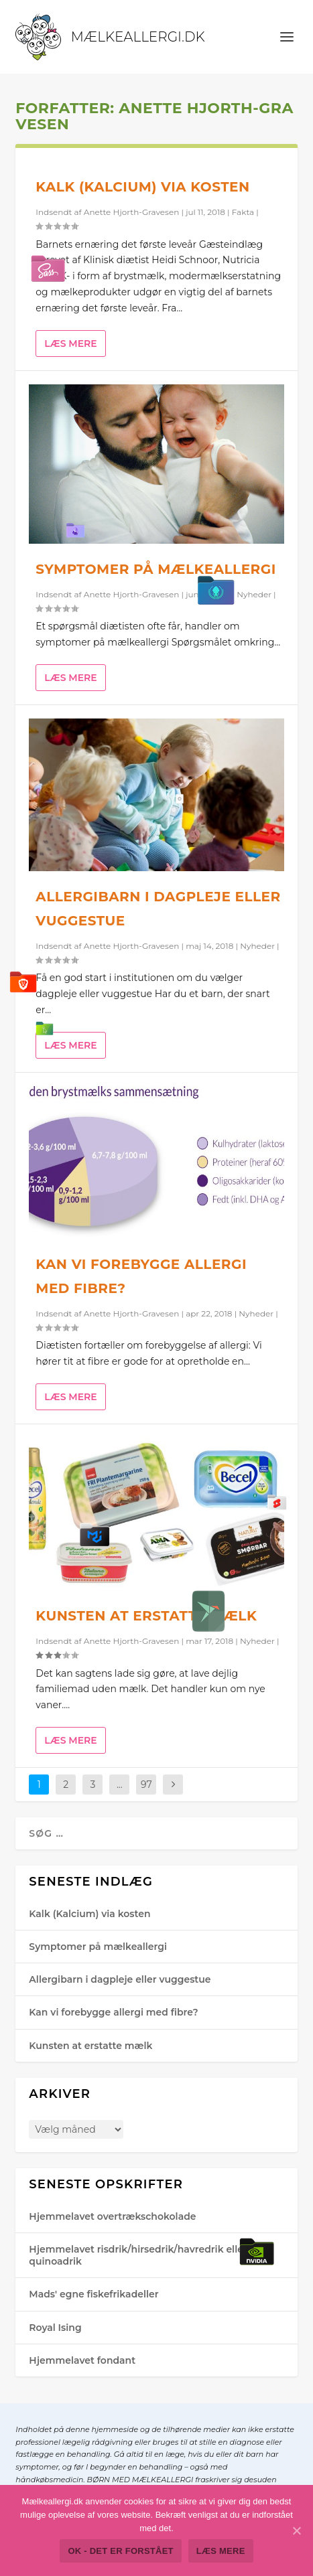 The width and height of the screenshot is (313, 2576). Describe the element at coordinates (48, 269) in the screenshot. I see `folder containing sass stylesheet files` at that location.